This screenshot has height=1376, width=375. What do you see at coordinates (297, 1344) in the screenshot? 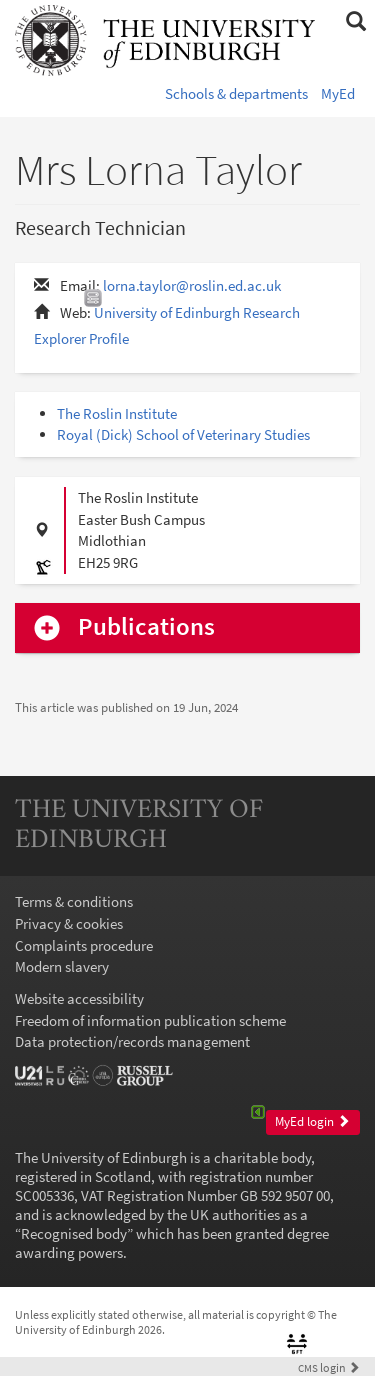
I see `indicates social distancing requirement of 6 feet` at bounding box center [297, 1344].